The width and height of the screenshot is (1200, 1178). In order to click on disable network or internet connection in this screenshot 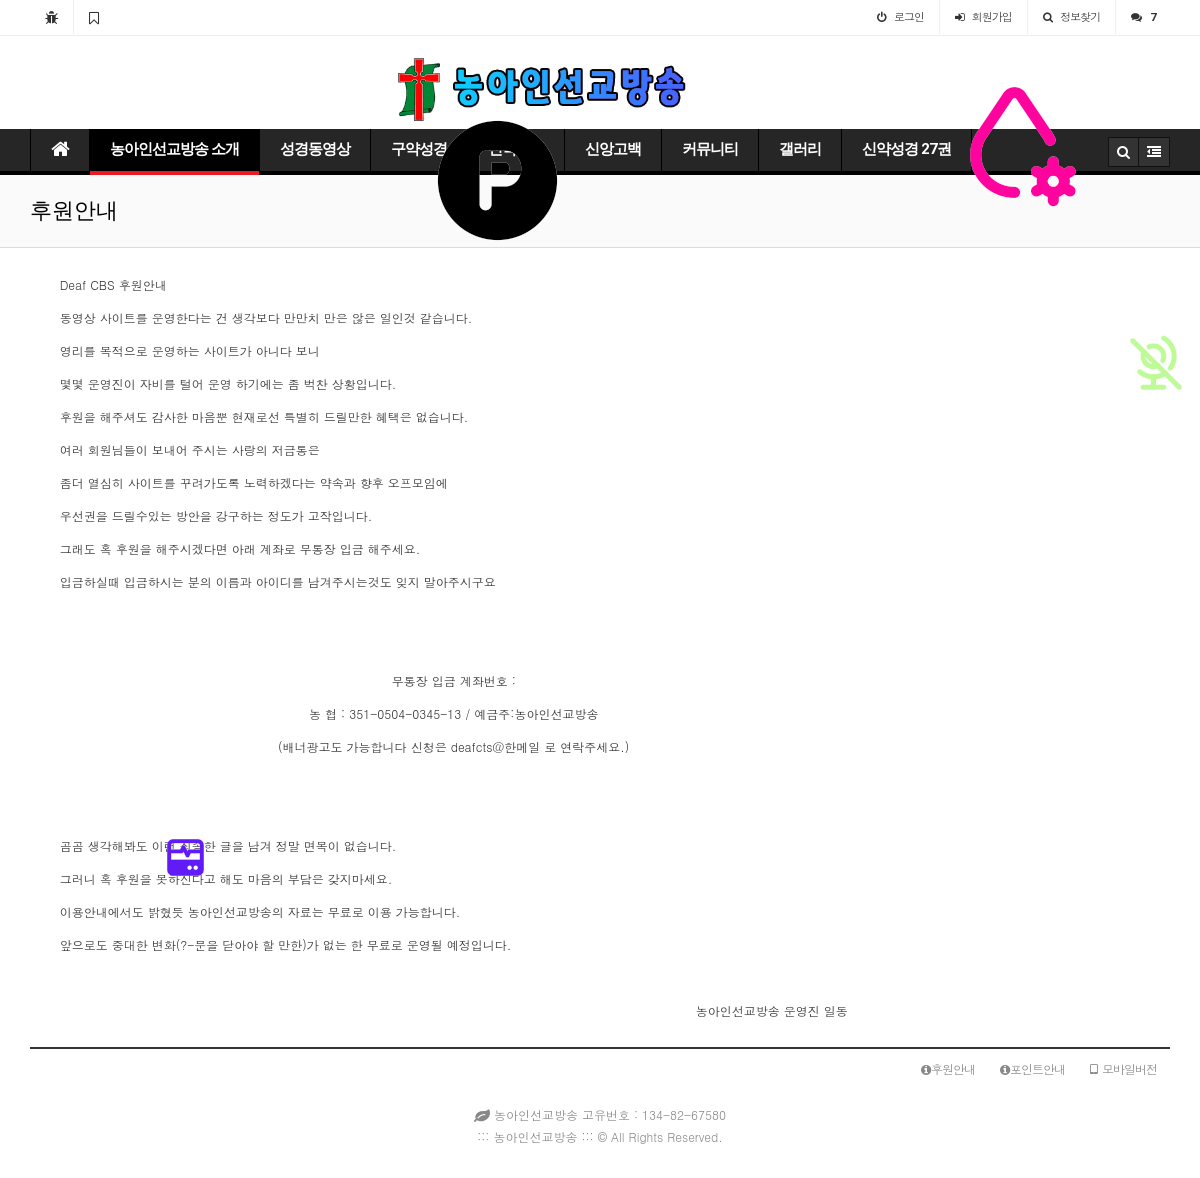, I will do `click(1156, 364)`.